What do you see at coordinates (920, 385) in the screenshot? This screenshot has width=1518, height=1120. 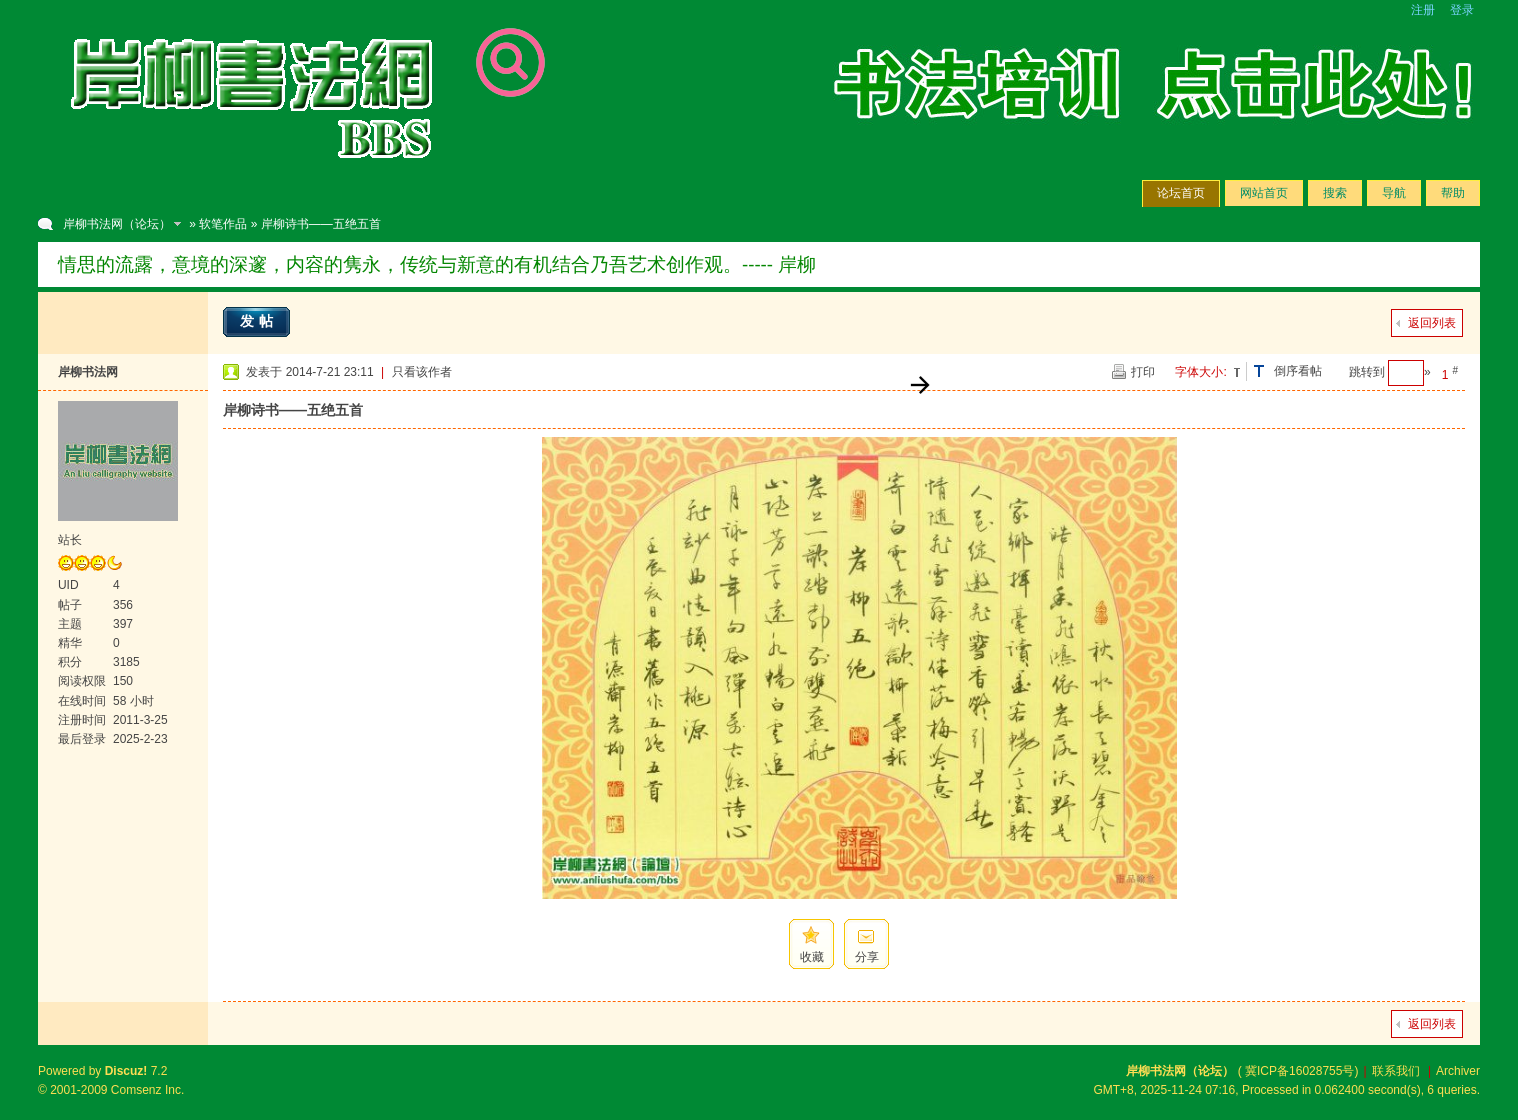 I see `navigate to the next item or screen` at bounding box center [920, 385].